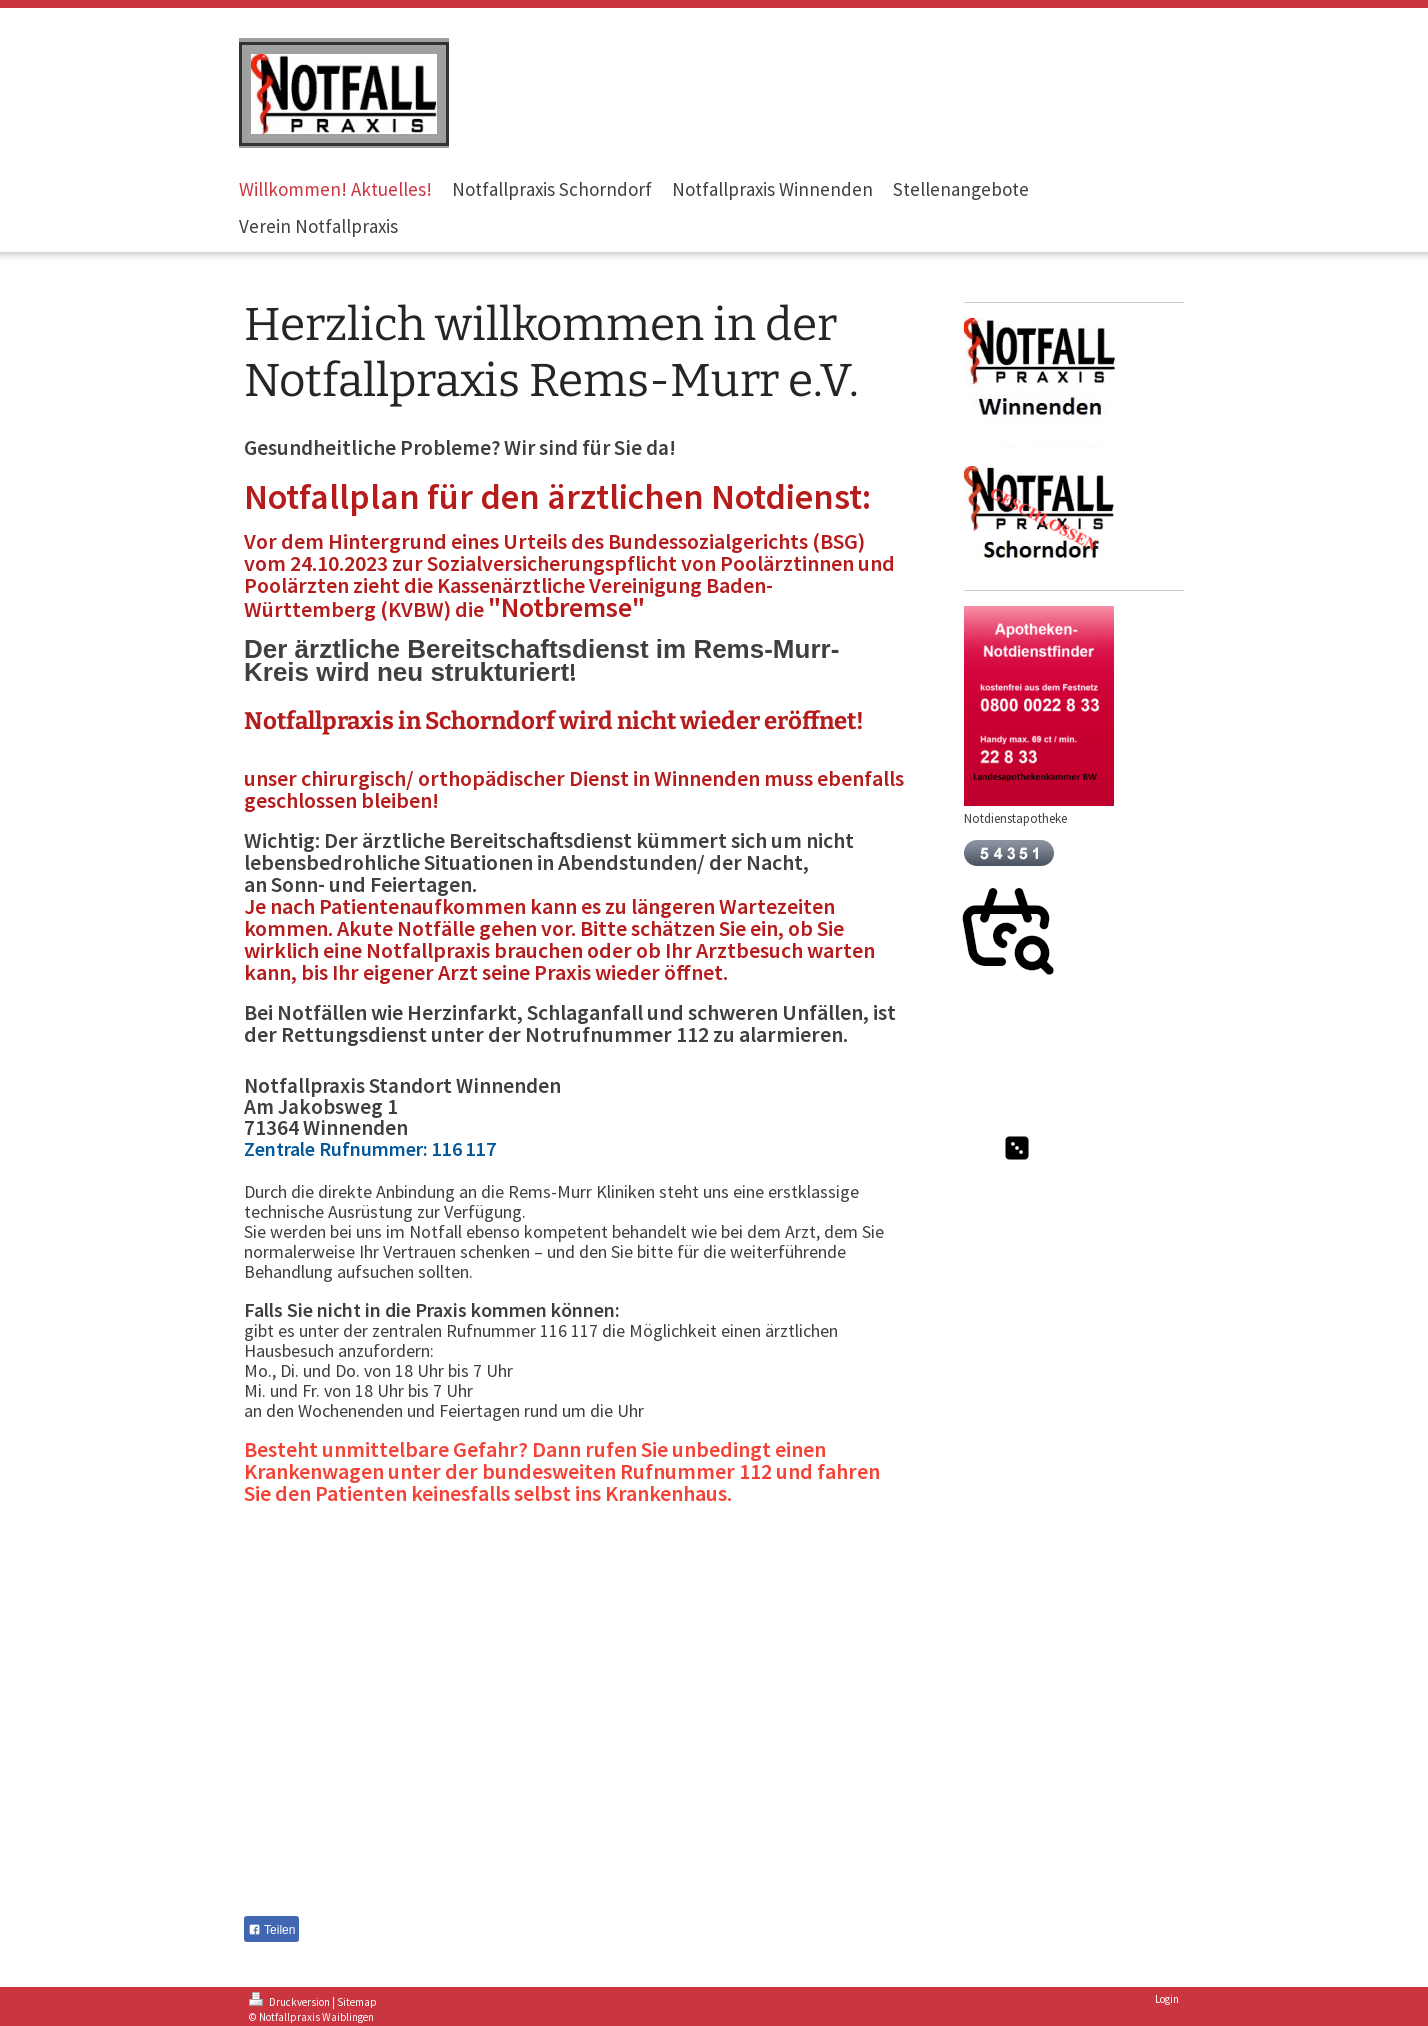 The image size is (1428, 2026). I want to click on search items in your shopping basket, so click(1006, 927).